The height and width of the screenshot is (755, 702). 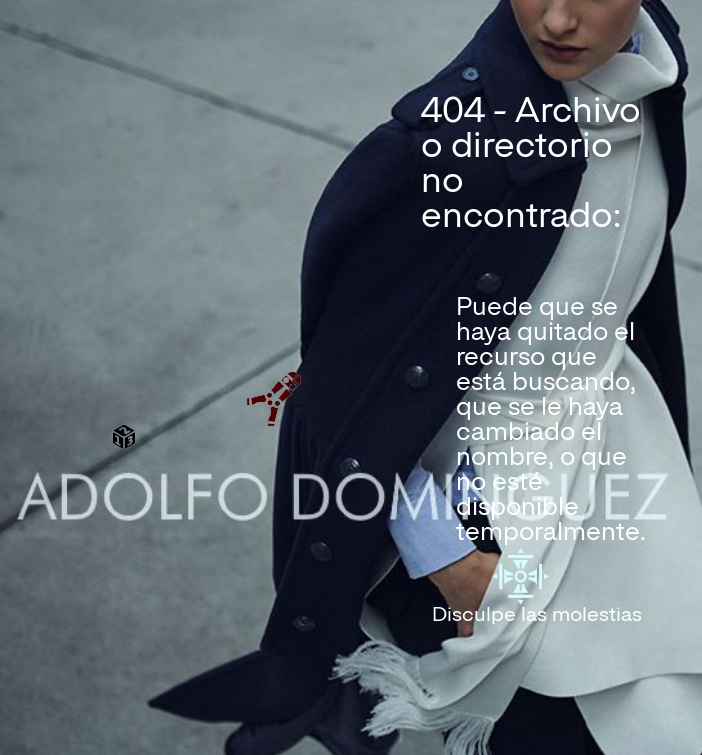 What do you see at coordinates (520, 576) in the screenshot?
I see `religious or gothic-themed game category` at bounding box center [520, 576].